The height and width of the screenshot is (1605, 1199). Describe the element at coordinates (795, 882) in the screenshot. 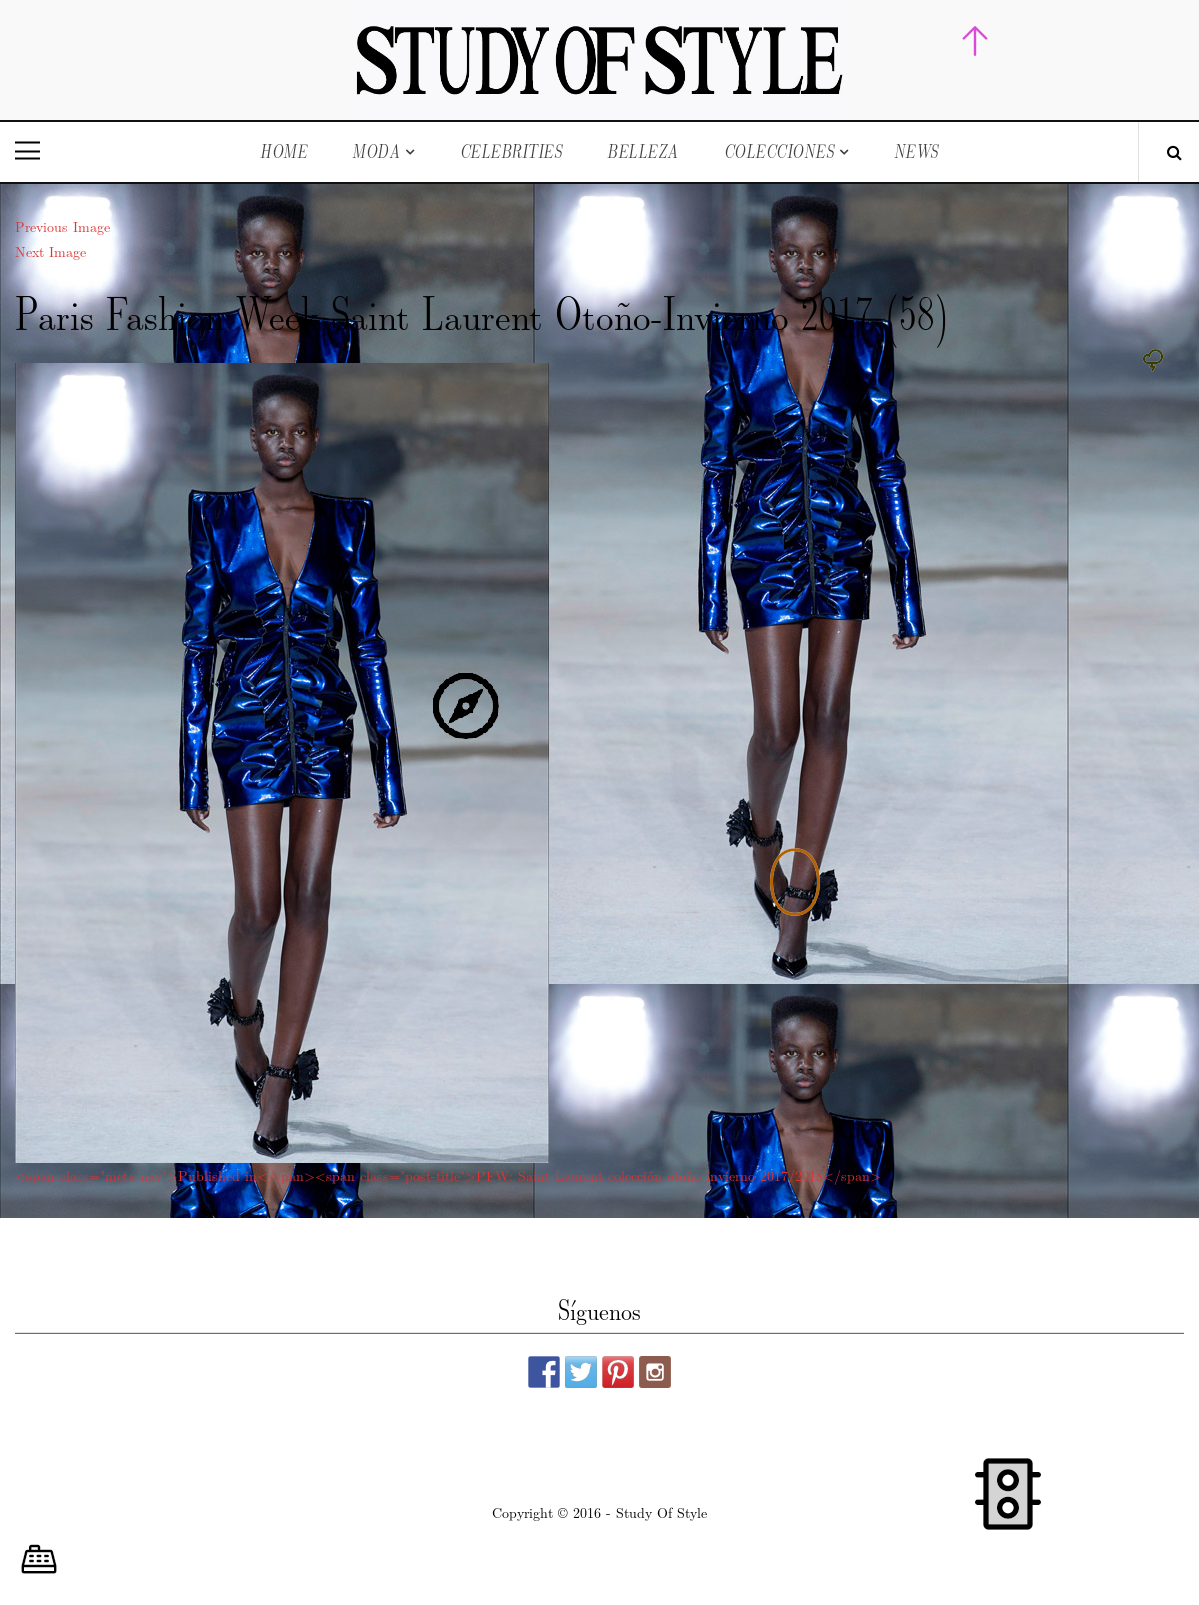

I see `represents the number zero in a numeric input or display` at that location.